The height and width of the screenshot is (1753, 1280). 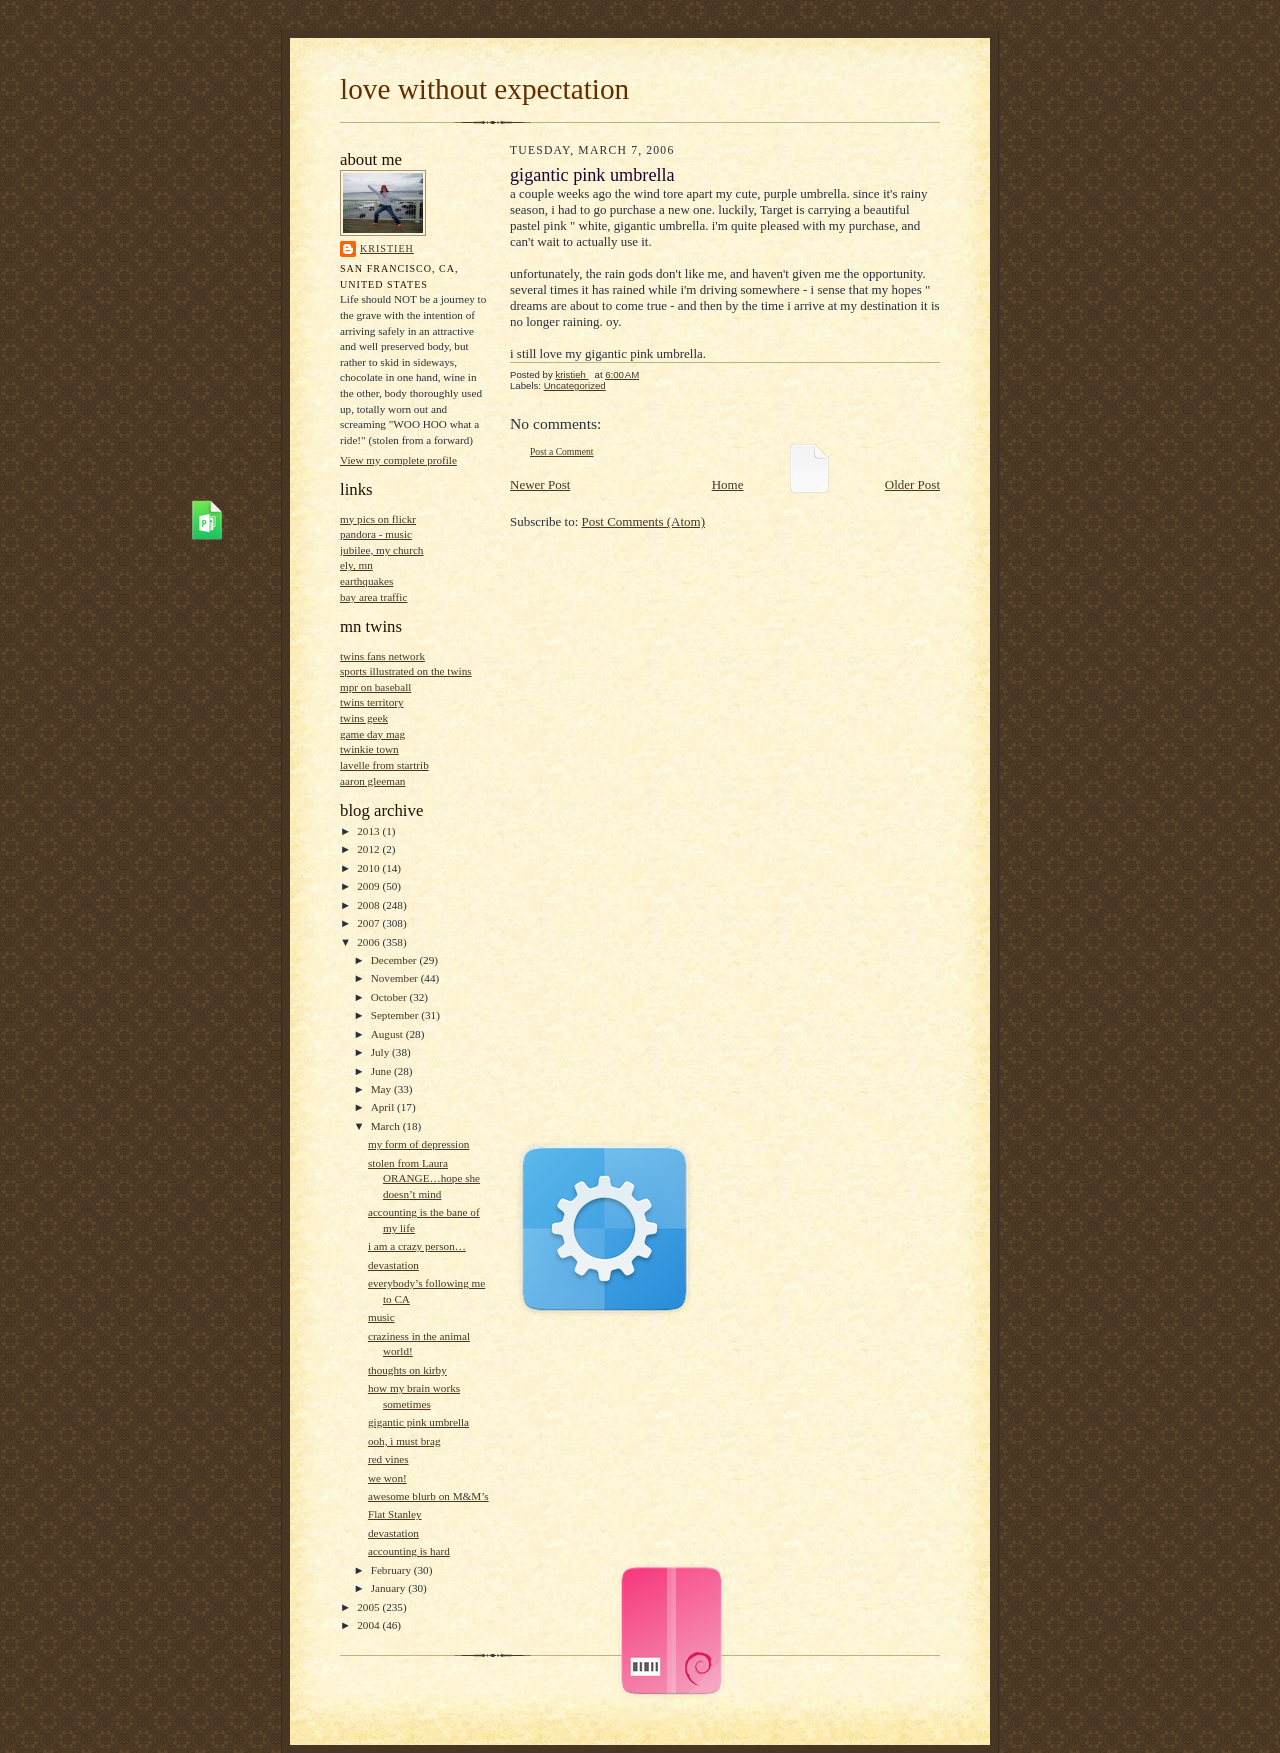 I want to click on windows executable file type indicator, so click(x=604, y=1228).